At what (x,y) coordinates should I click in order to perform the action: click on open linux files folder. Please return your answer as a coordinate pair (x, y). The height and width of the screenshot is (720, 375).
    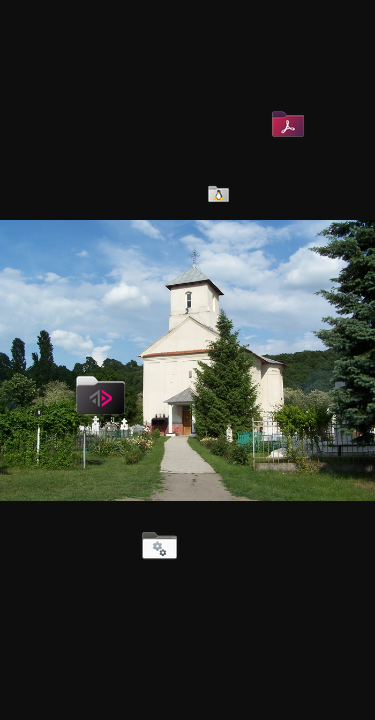
    Looking at the image, I should click on (218, 194).